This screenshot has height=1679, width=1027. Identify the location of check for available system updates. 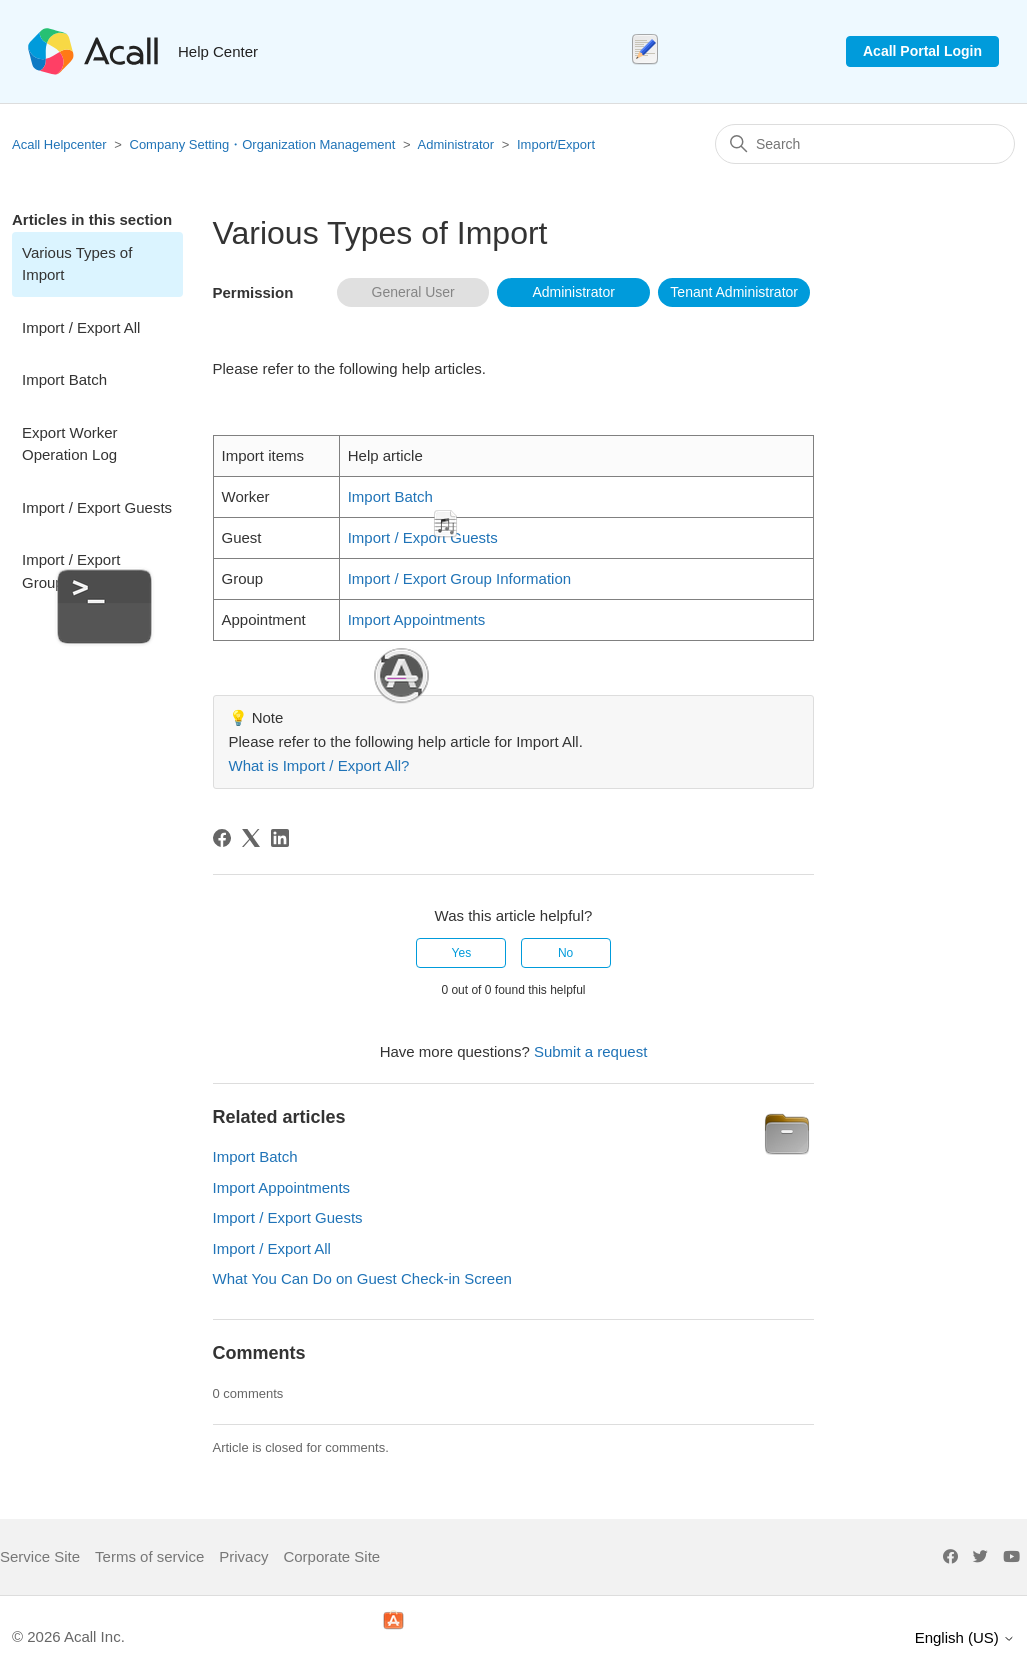
(401, 675).